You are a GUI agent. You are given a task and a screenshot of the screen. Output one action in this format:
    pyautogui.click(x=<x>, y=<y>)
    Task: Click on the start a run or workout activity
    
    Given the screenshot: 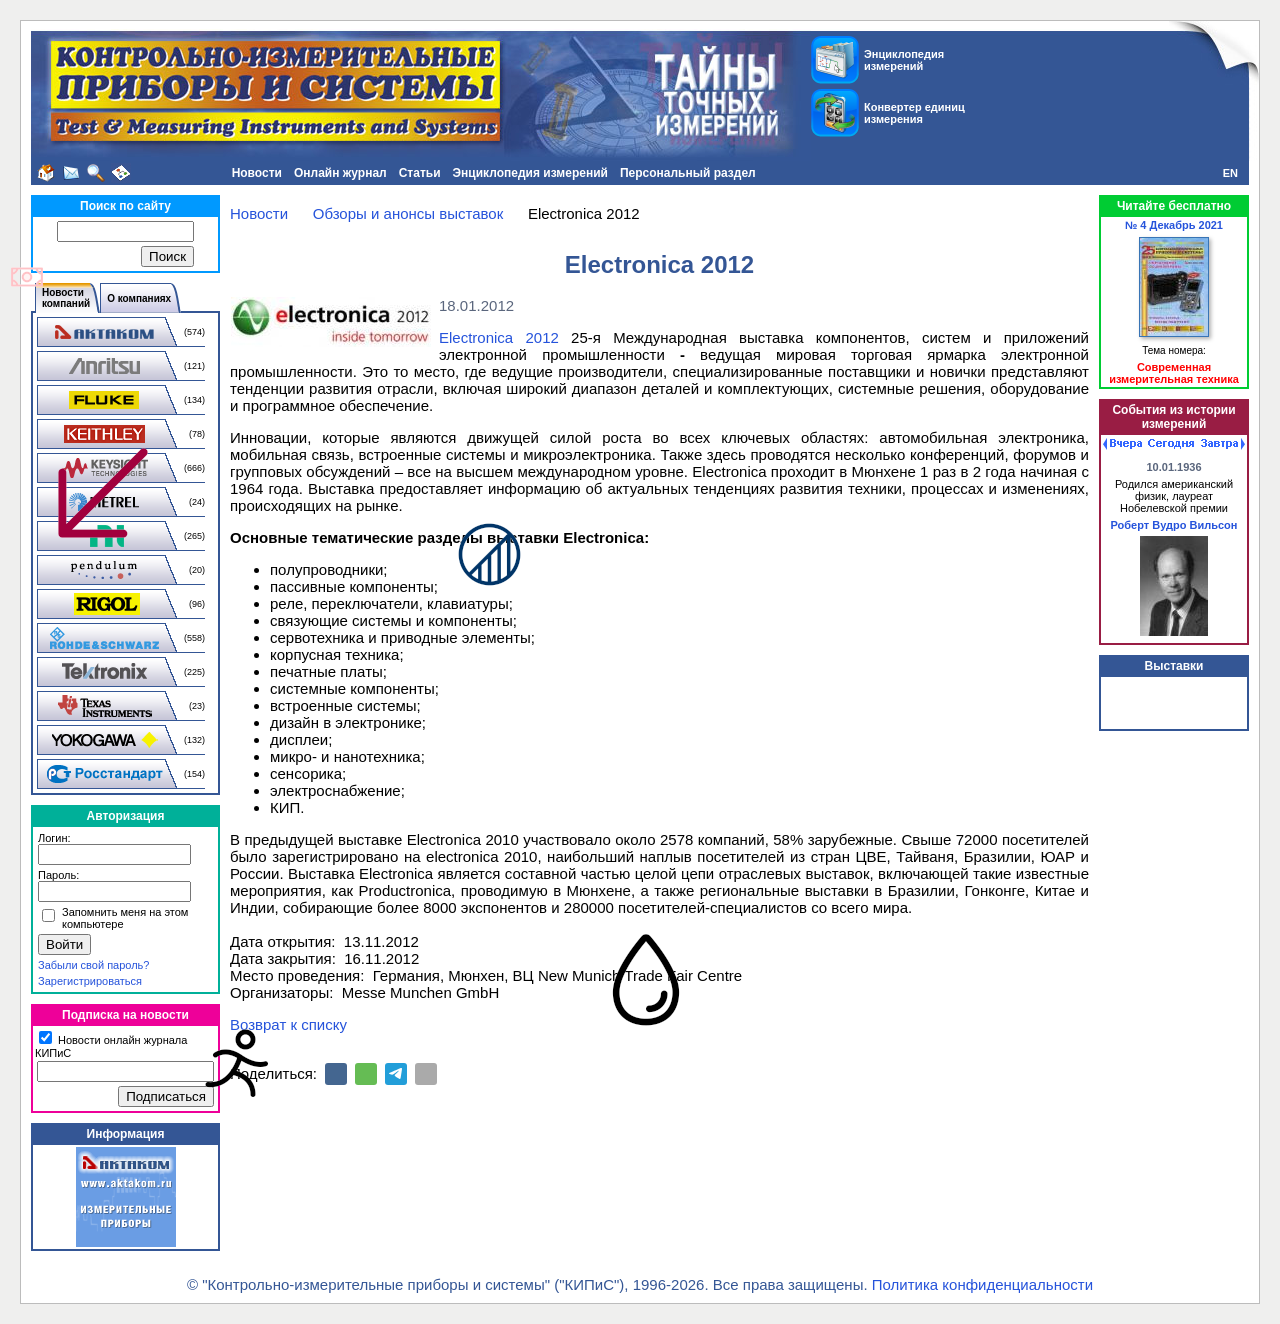 What is the action you would take?
    pyautogui.click(x=238, y=1062)
    